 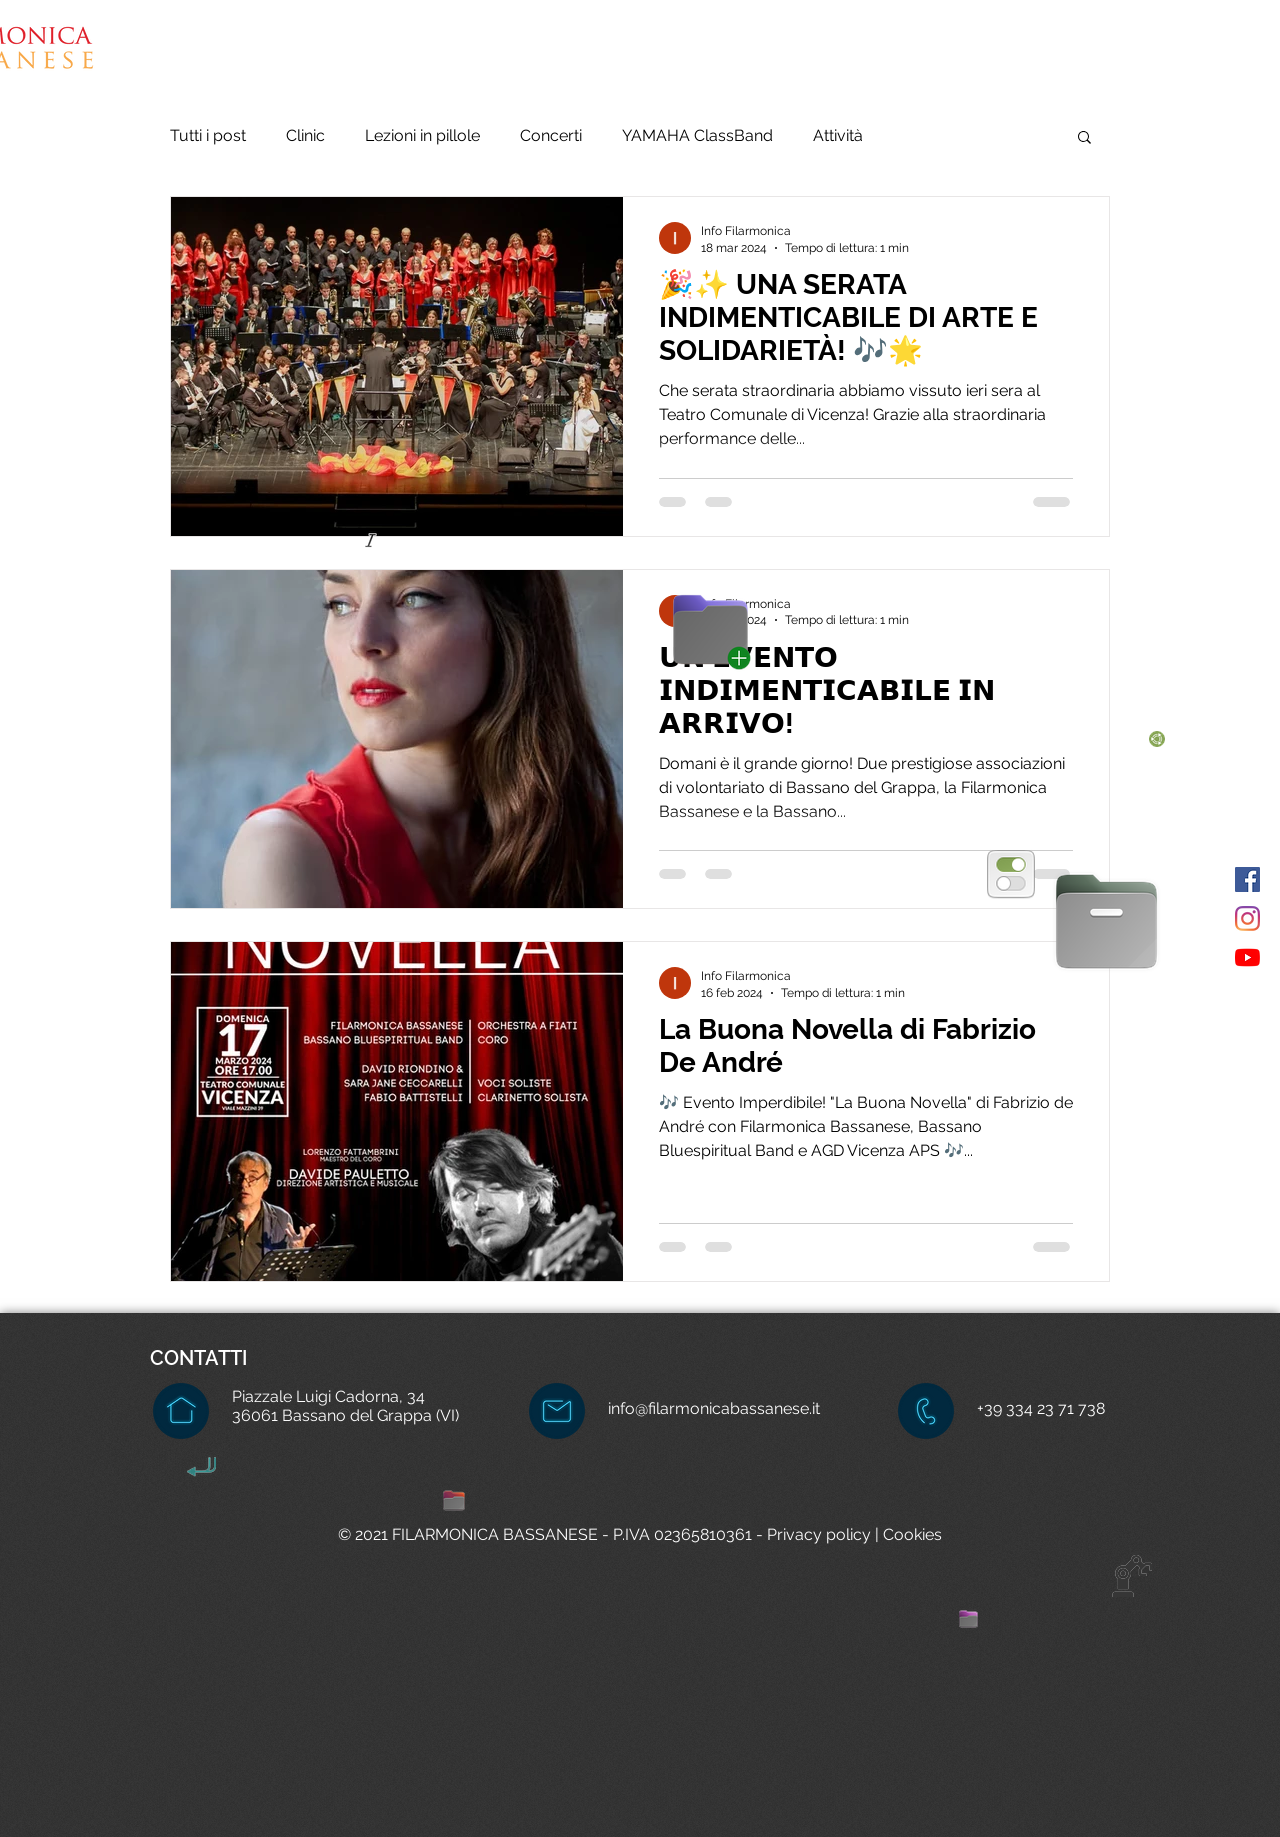 I want to click on open gnome tweaks settings, so click(x=1011, y=874).